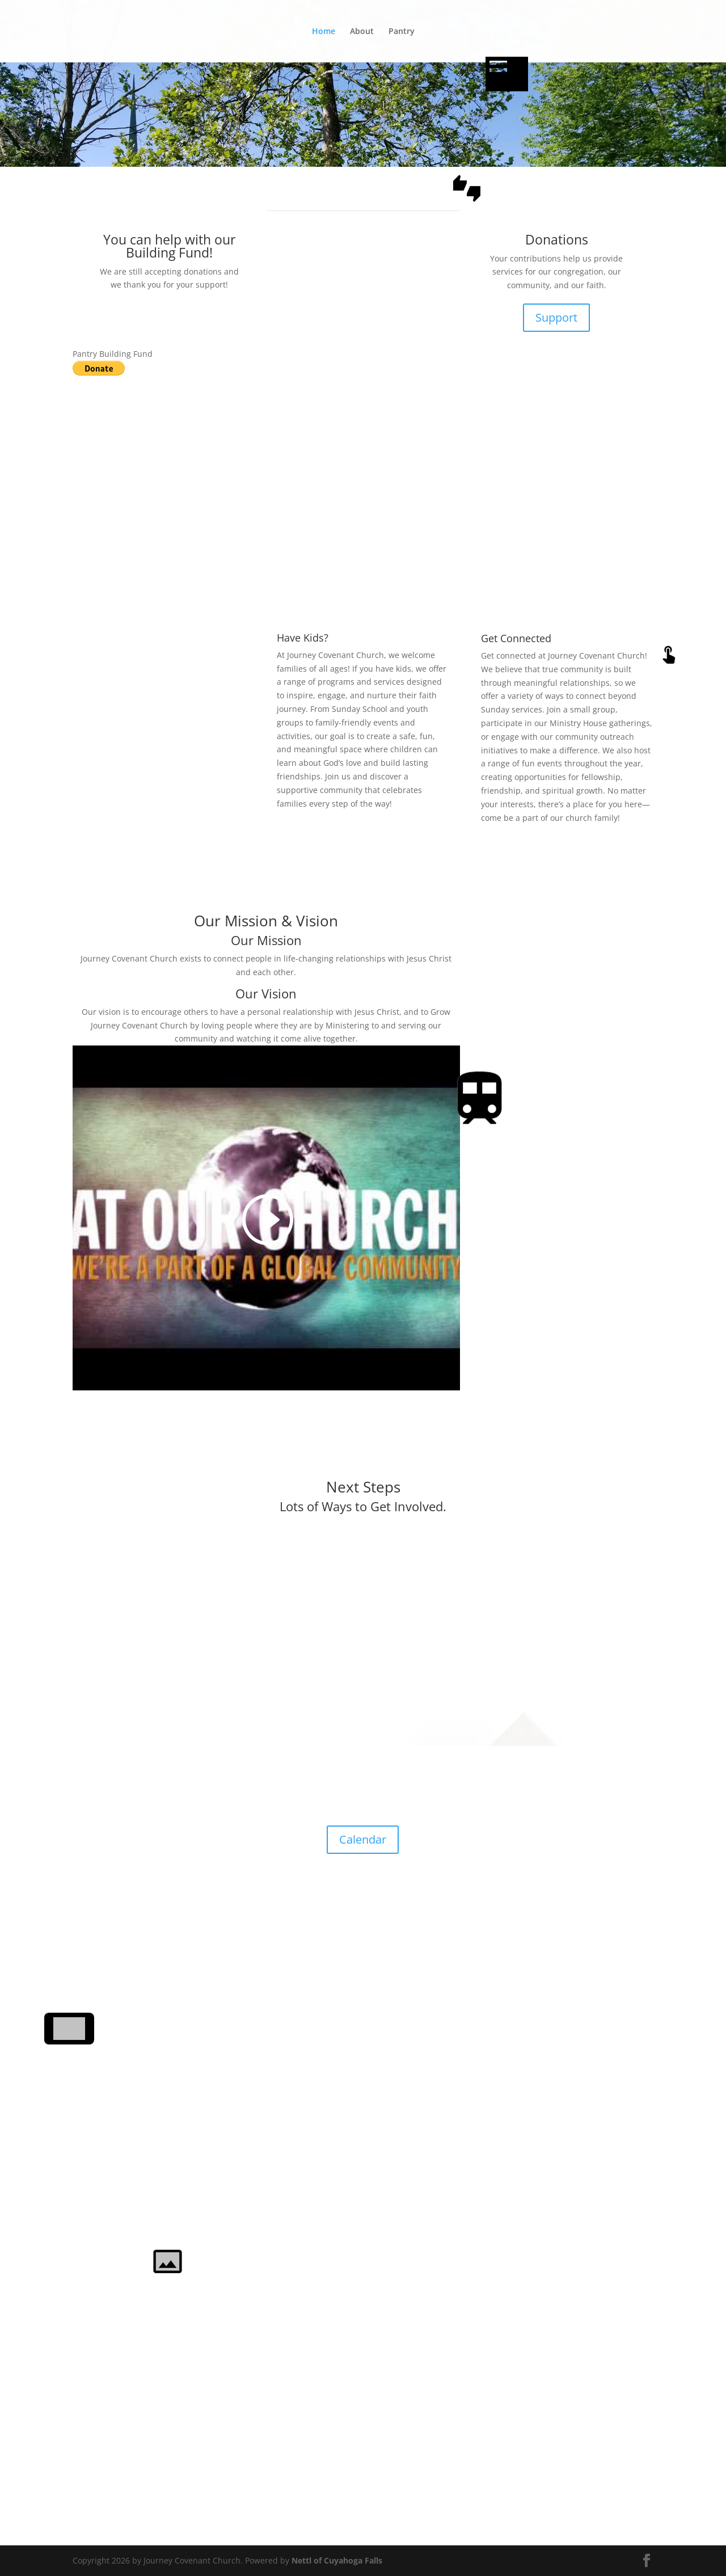 This screenshot has width=726, height=2576. Describe the element at coordinates (167, 2261) in the screenshot. I see `view photo at actual size` at that location.